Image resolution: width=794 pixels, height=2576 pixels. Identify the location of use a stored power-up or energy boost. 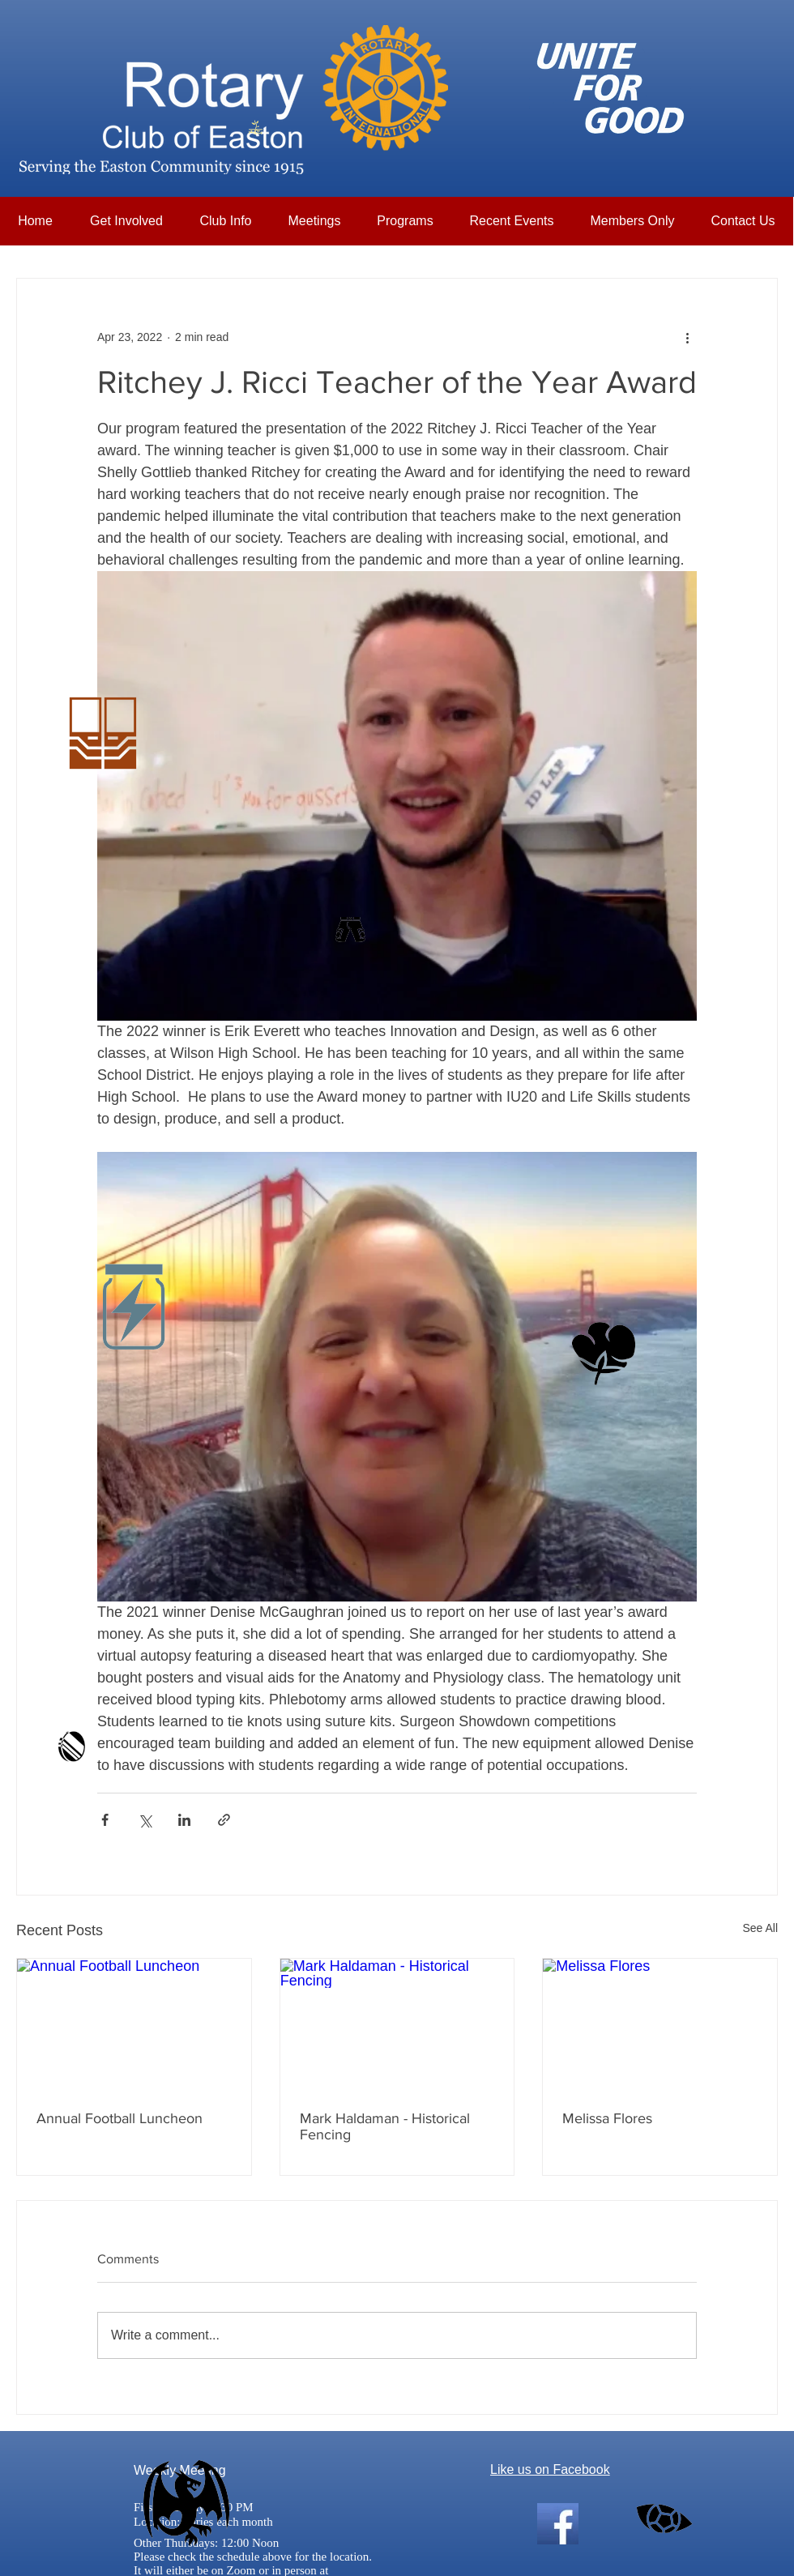
(133, 1306).